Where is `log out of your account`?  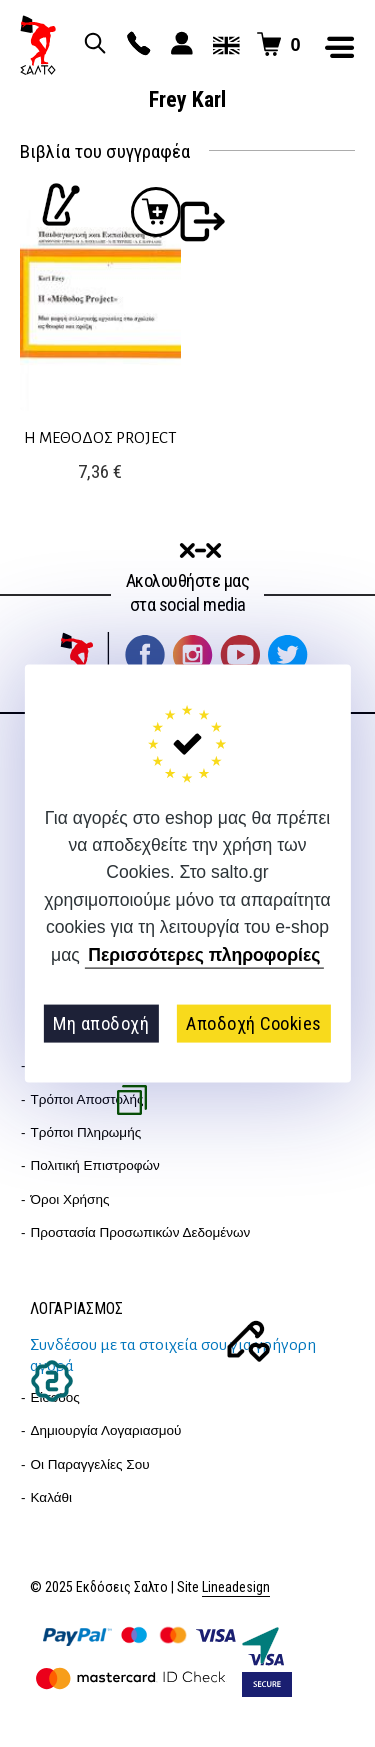 log out of your account is located at coordinates (202, 221).